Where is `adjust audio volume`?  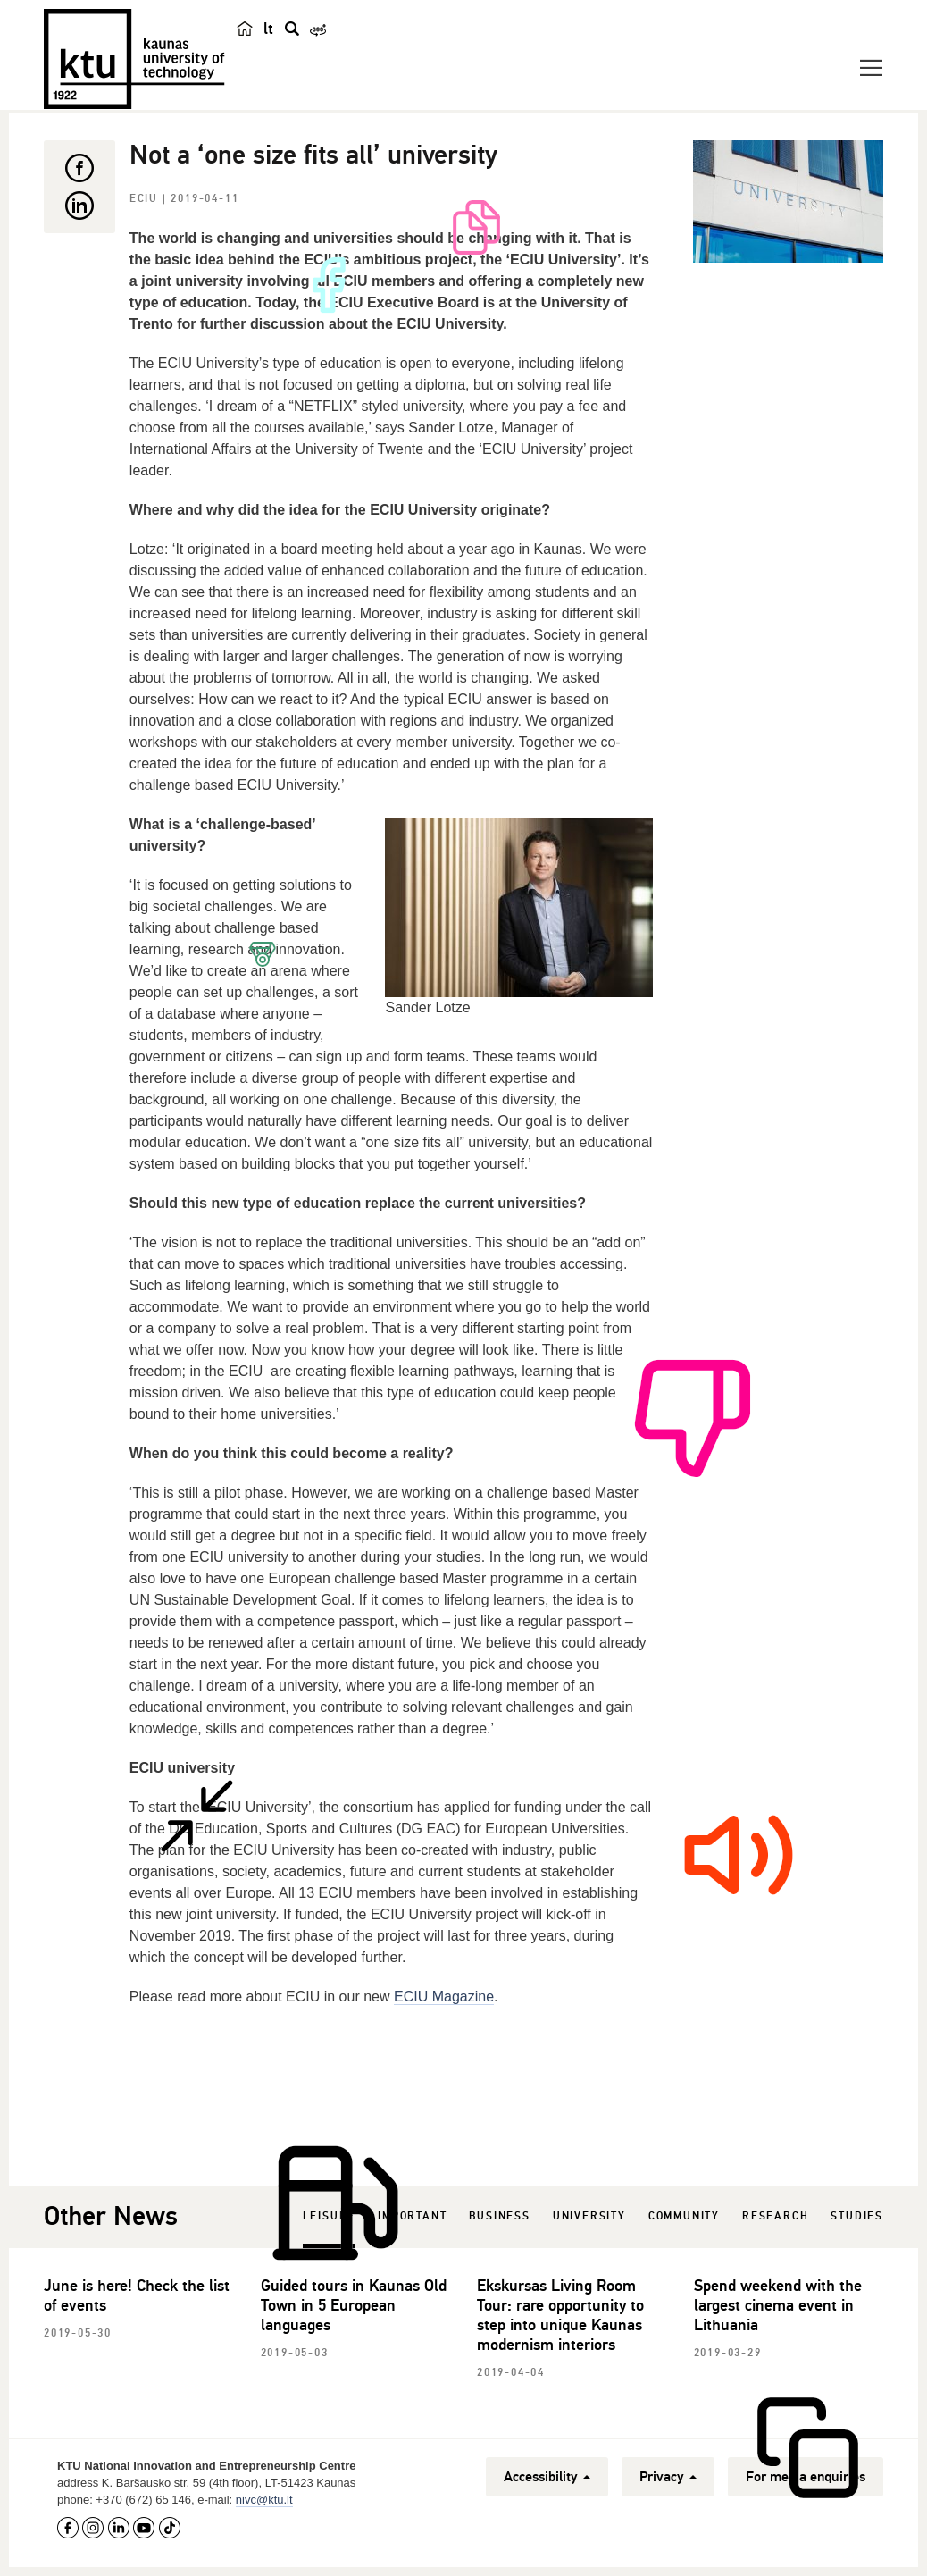 adjust audio volume is located at coordinates (739, 1855).